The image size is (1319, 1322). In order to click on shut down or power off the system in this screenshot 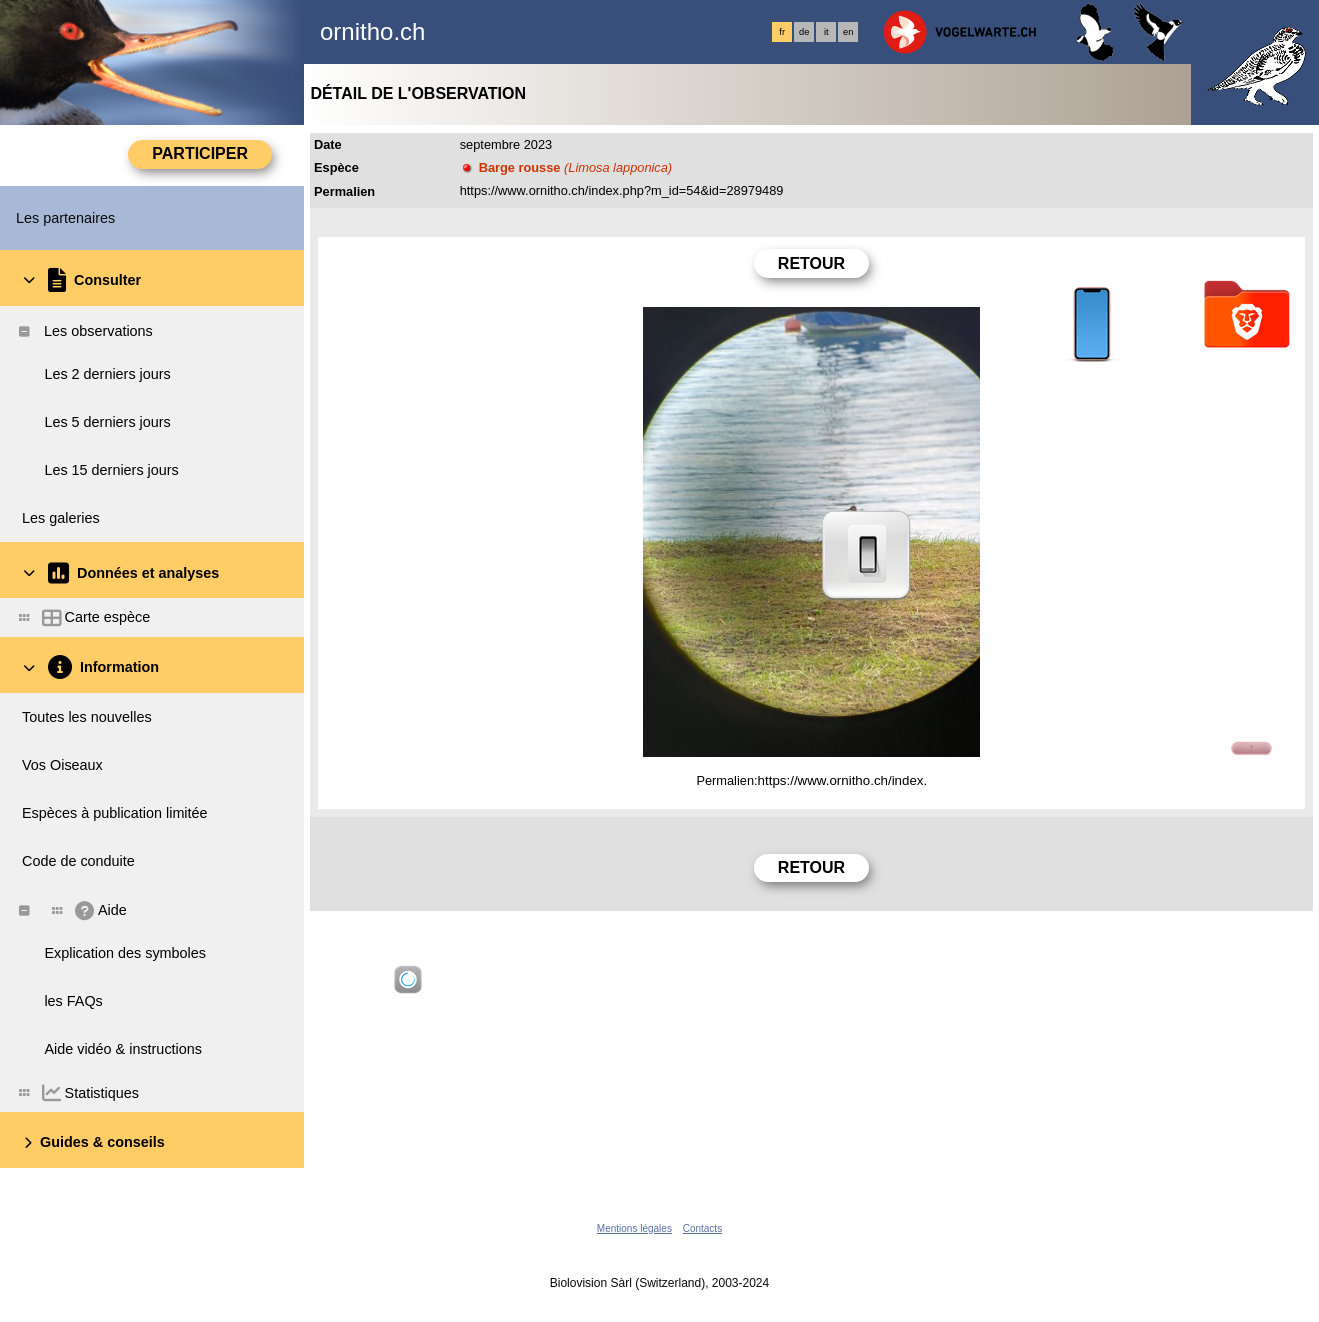, I will do `click(866, 555)`.